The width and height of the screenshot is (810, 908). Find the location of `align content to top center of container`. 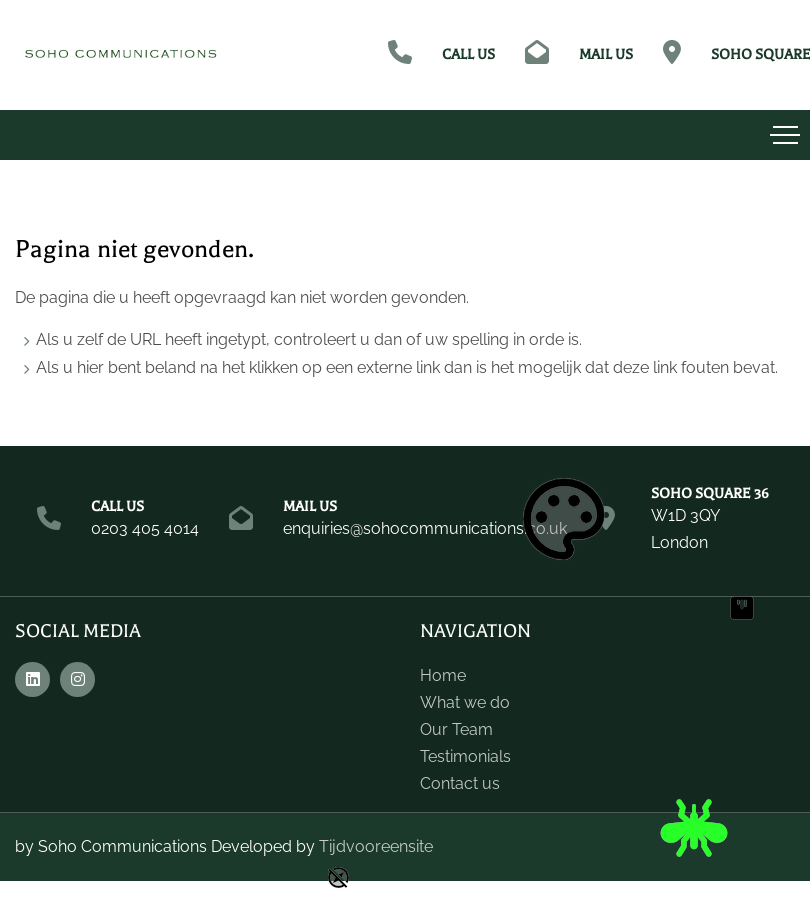

align content to top center of container is located at coordinates (742, 608).